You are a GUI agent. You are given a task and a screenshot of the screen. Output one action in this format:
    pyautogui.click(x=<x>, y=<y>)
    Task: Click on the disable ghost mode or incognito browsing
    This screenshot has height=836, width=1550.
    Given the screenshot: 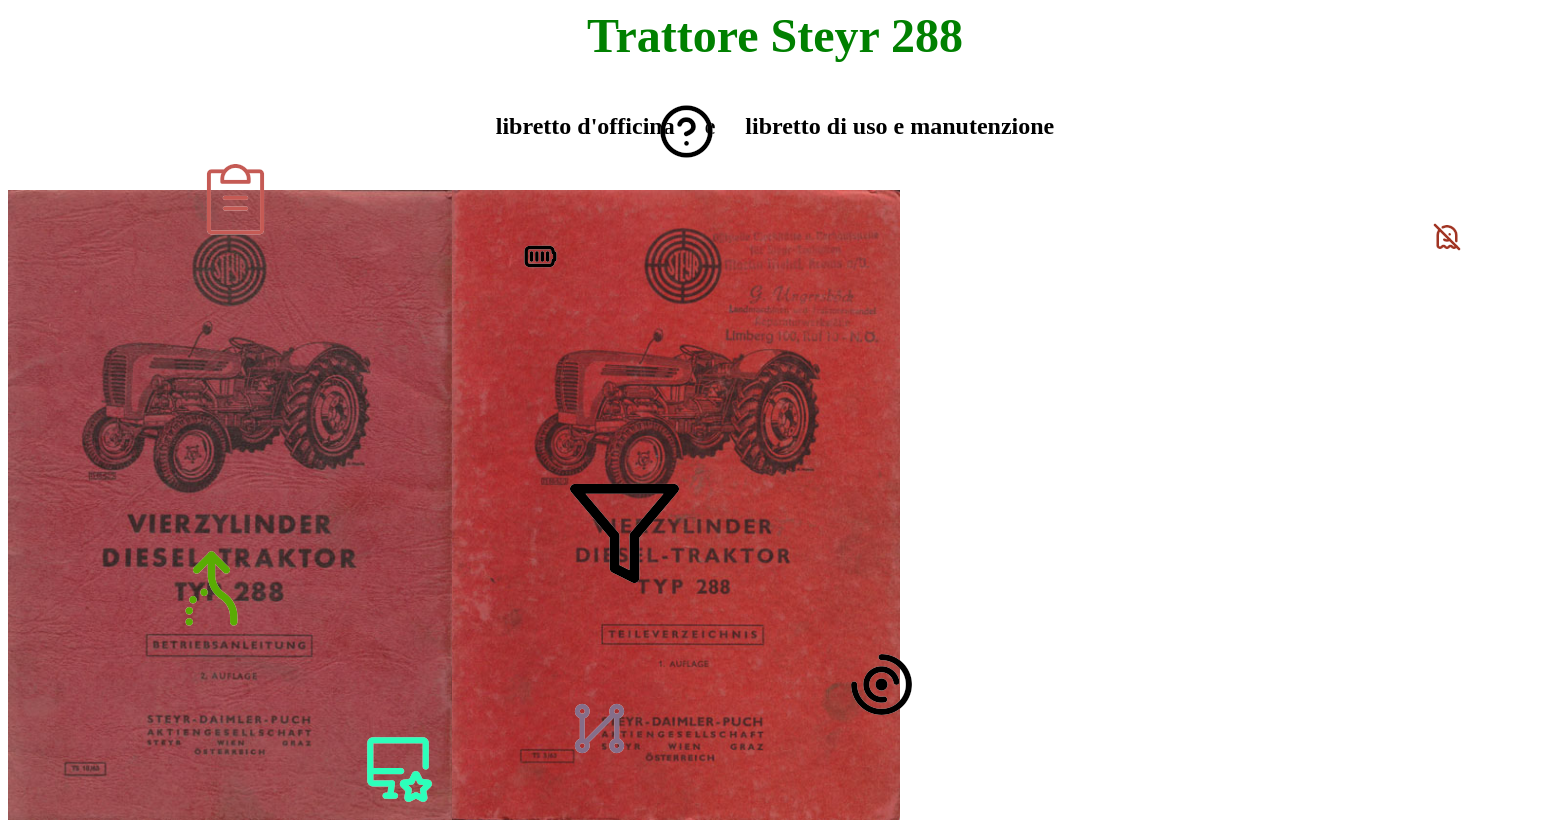 What is the action you would take?
    pyautogui.click(x=1447, y=237)
    